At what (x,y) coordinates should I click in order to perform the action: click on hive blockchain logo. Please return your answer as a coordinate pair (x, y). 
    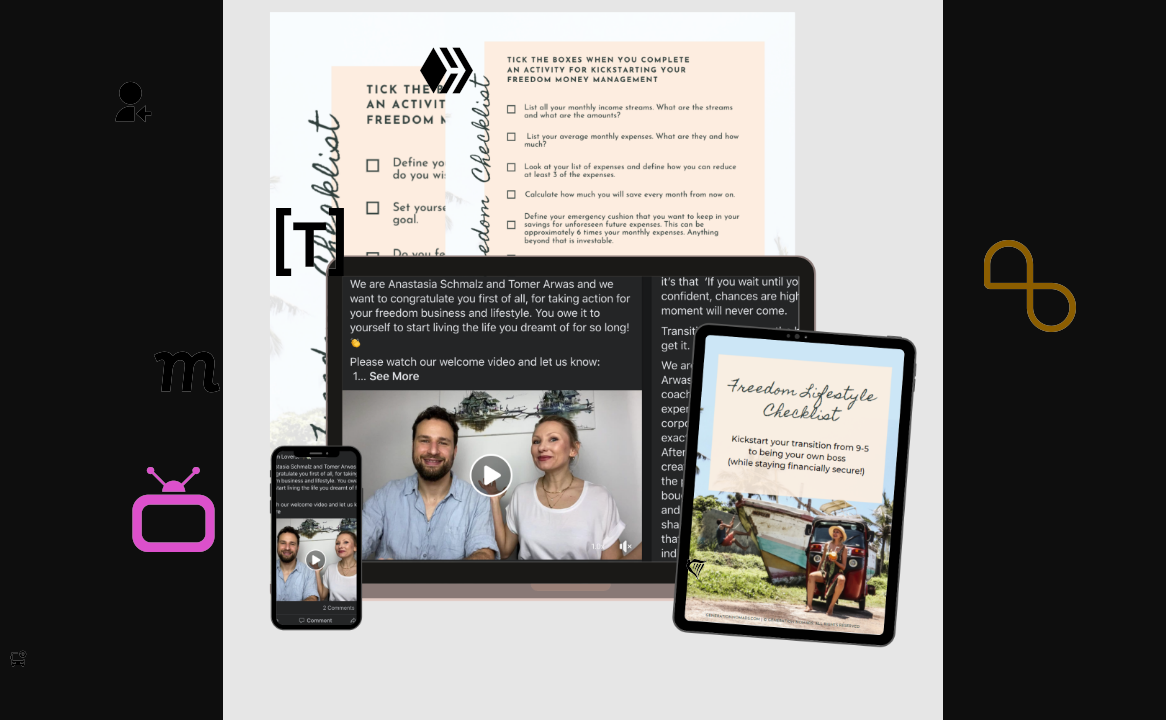
    Looking at the image, I should click on (446, 70).